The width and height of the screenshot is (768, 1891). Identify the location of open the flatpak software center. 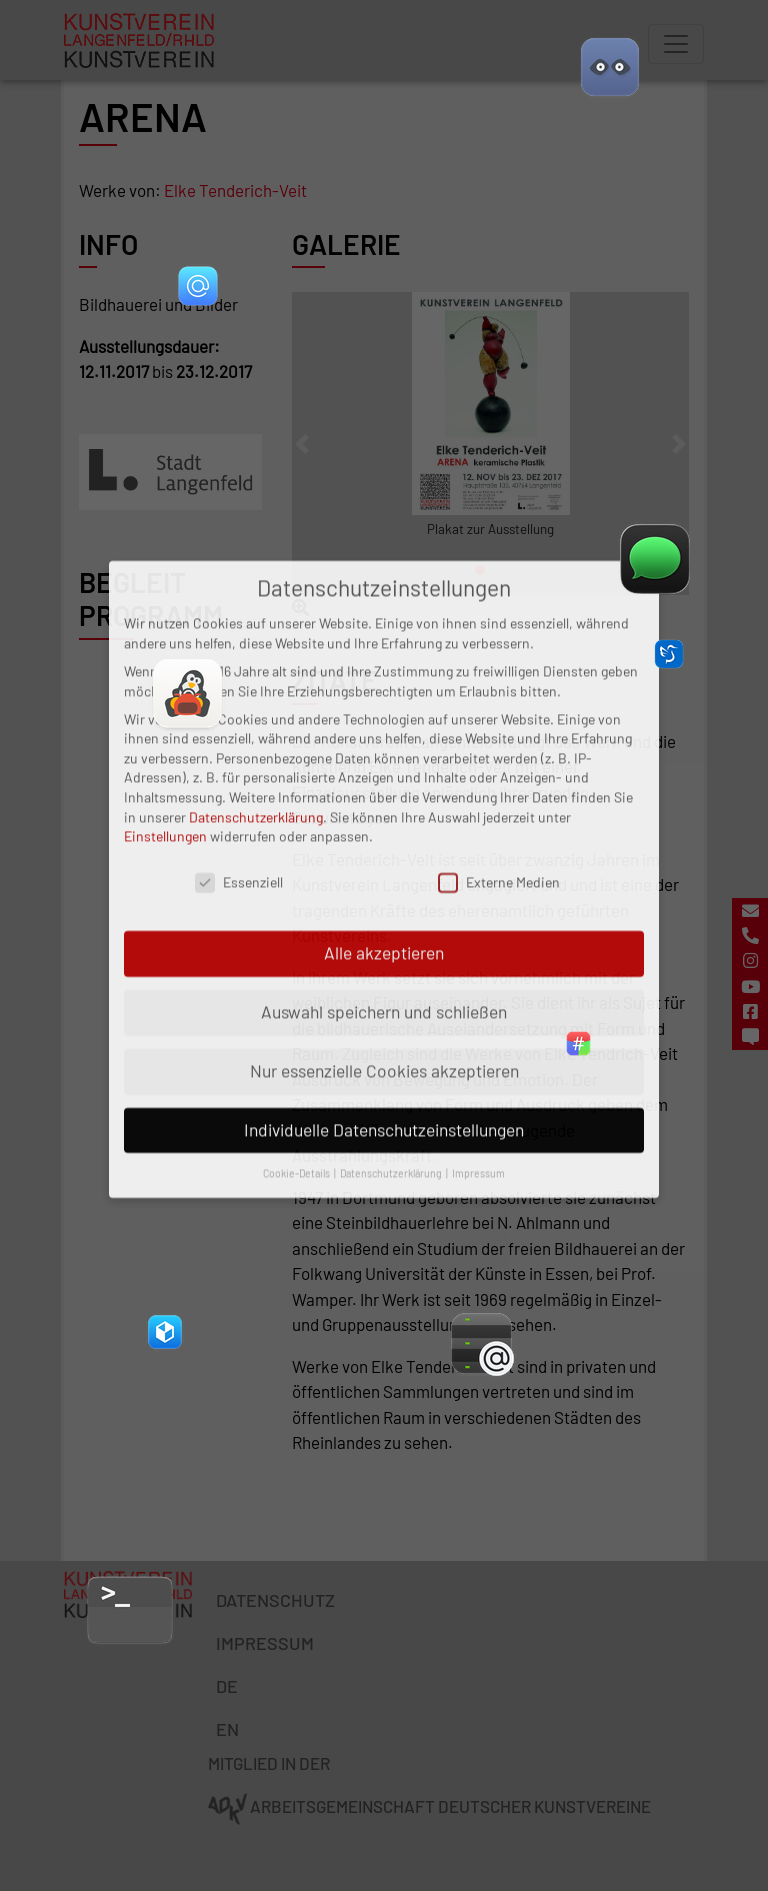
(165, 1332).